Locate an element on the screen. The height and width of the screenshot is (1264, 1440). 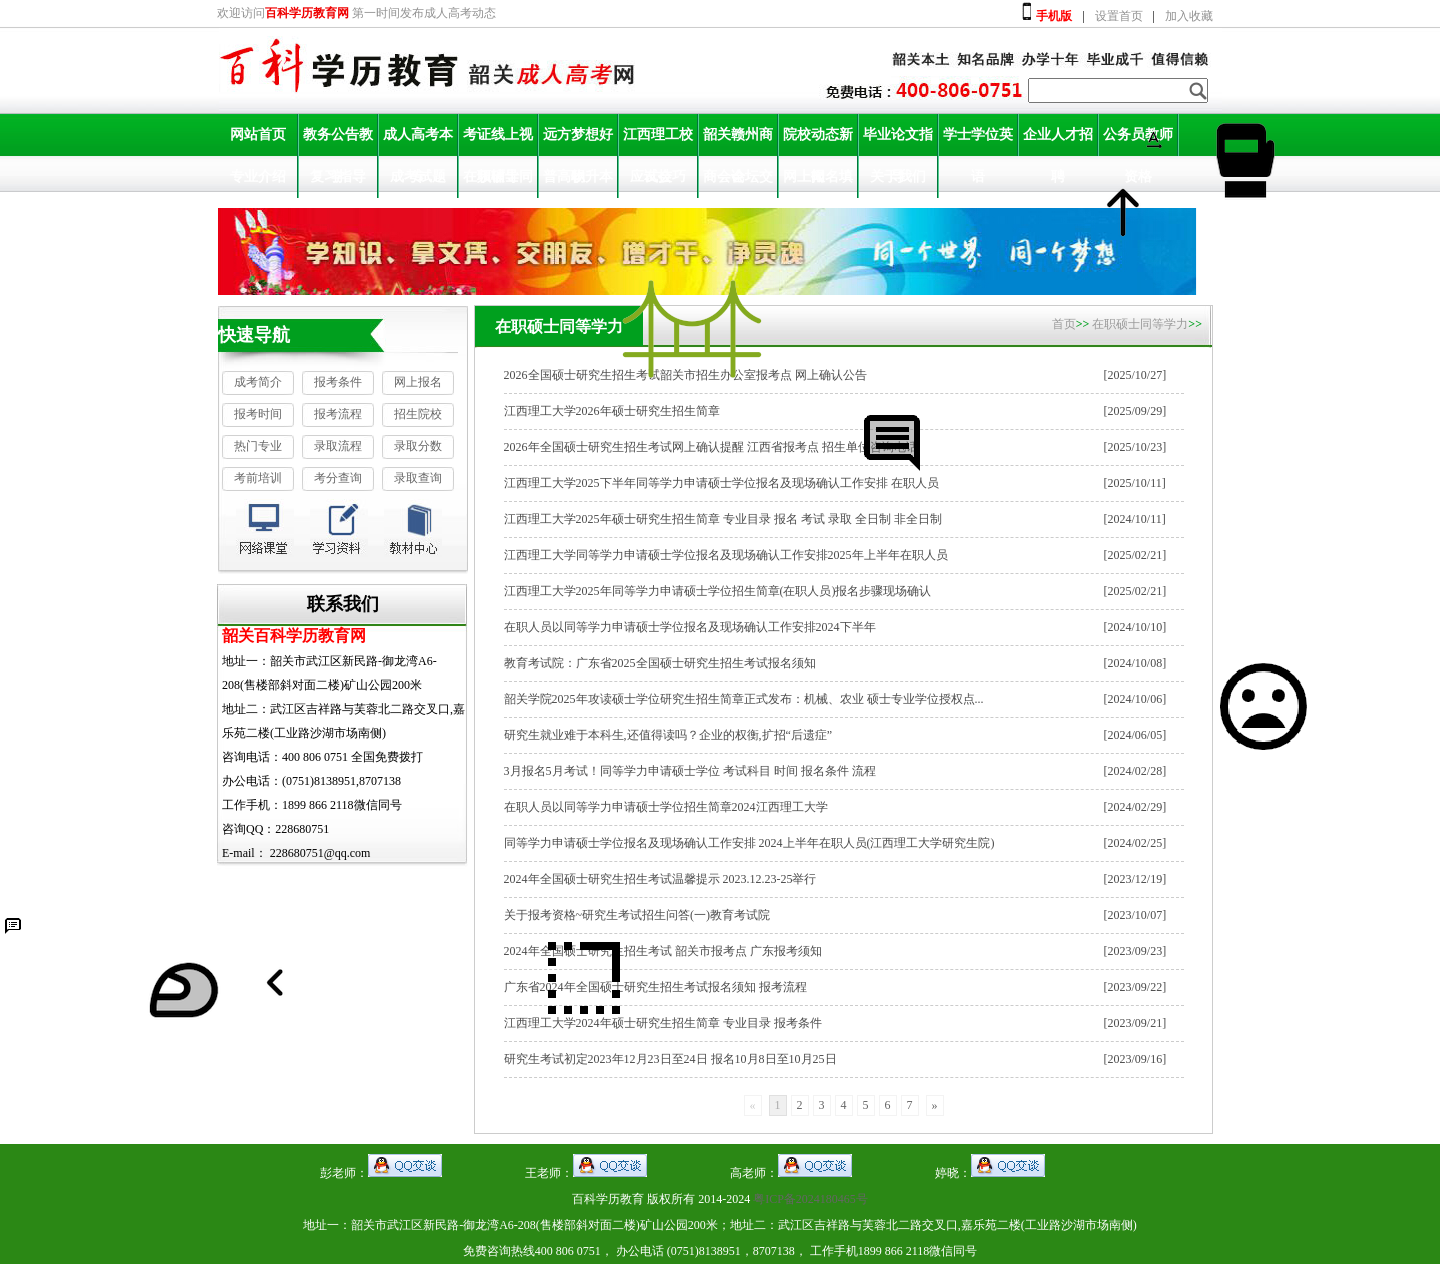
view bridge or crossing information is located at coordinates (692, 329).